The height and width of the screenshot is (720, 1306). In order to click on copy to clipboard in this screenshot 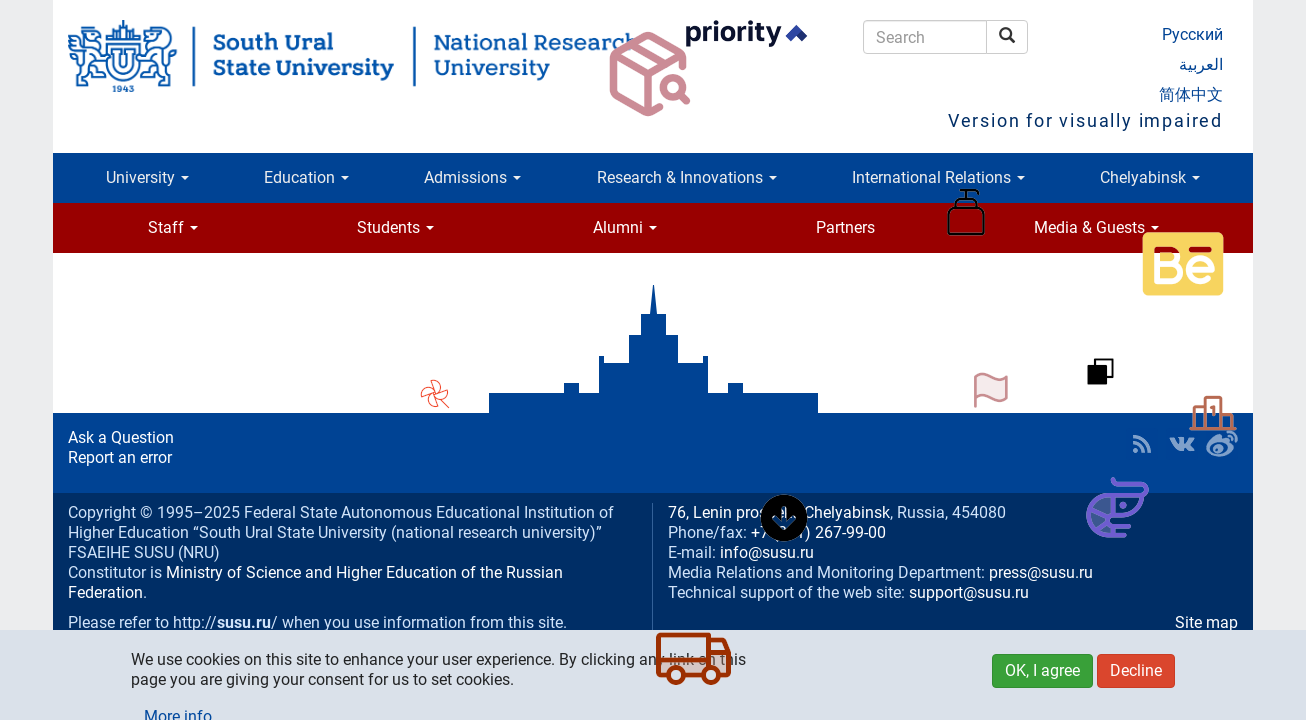, I will do `click(1100, 371)`.